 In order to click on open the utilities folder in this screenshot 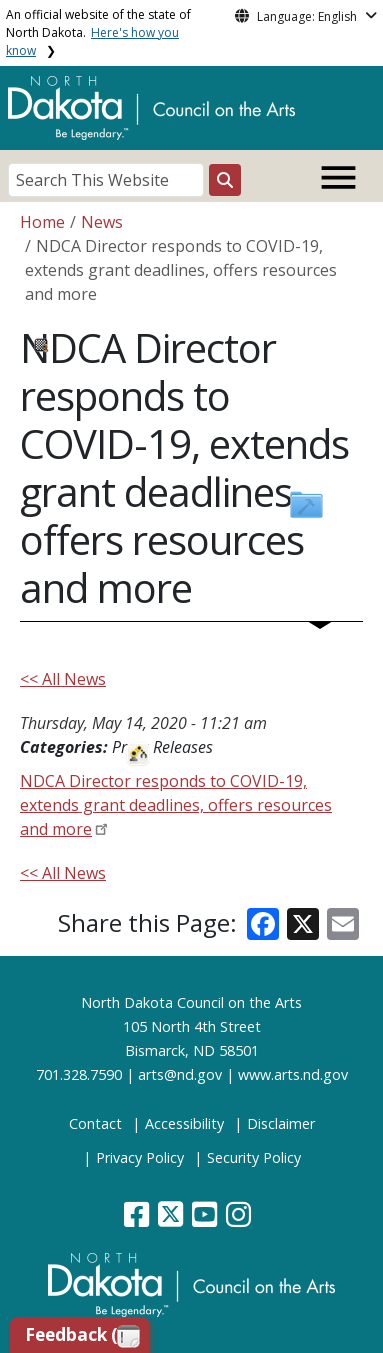, I will do `click(306, 504)`.